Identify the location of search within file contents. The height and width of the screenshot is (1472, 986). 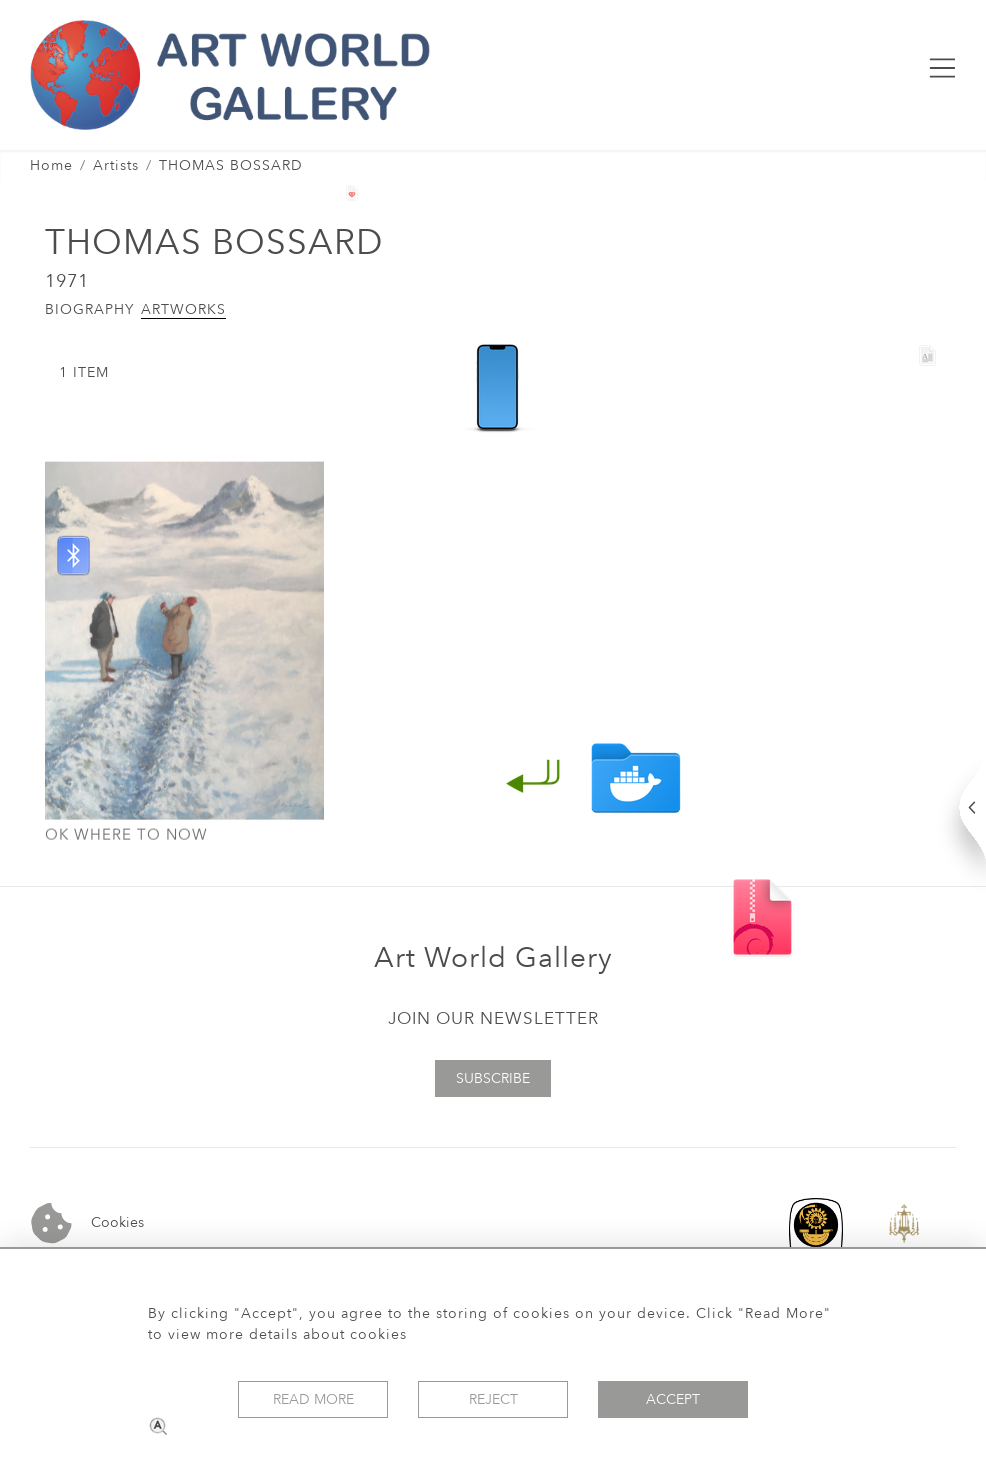
(158, 1426).